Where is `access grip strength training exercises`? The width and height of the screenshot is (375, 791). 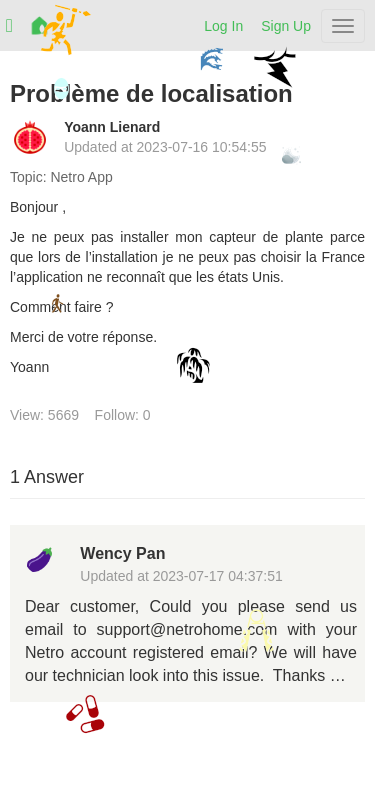 access grip strength training exercises is located at coordinates (256, 630).